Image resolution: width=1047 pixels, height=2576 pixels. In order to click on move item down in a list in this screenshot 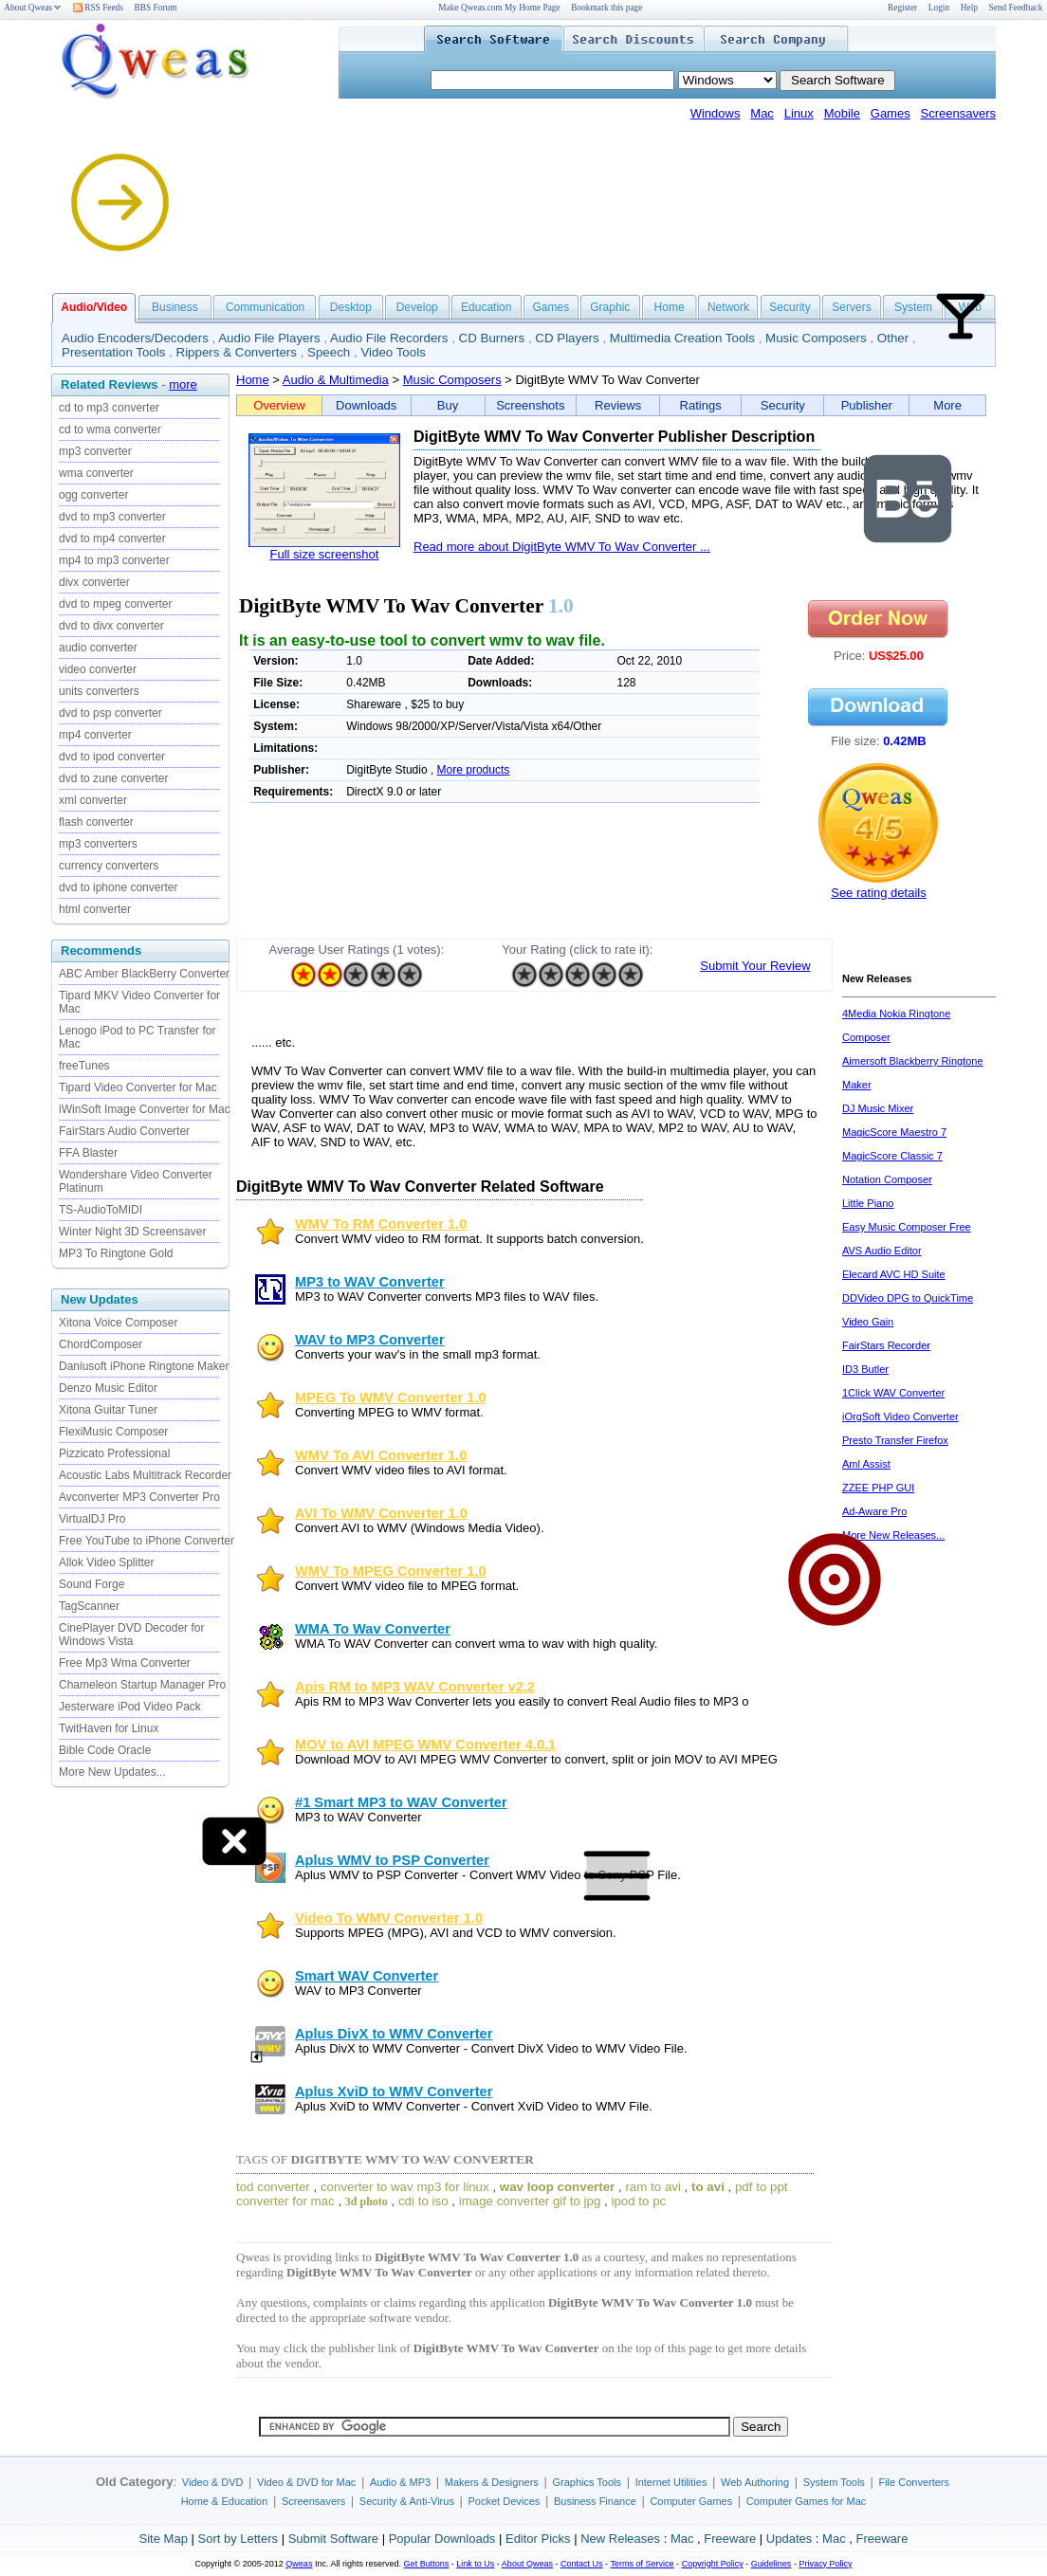, I will do `click(101, 38)`.